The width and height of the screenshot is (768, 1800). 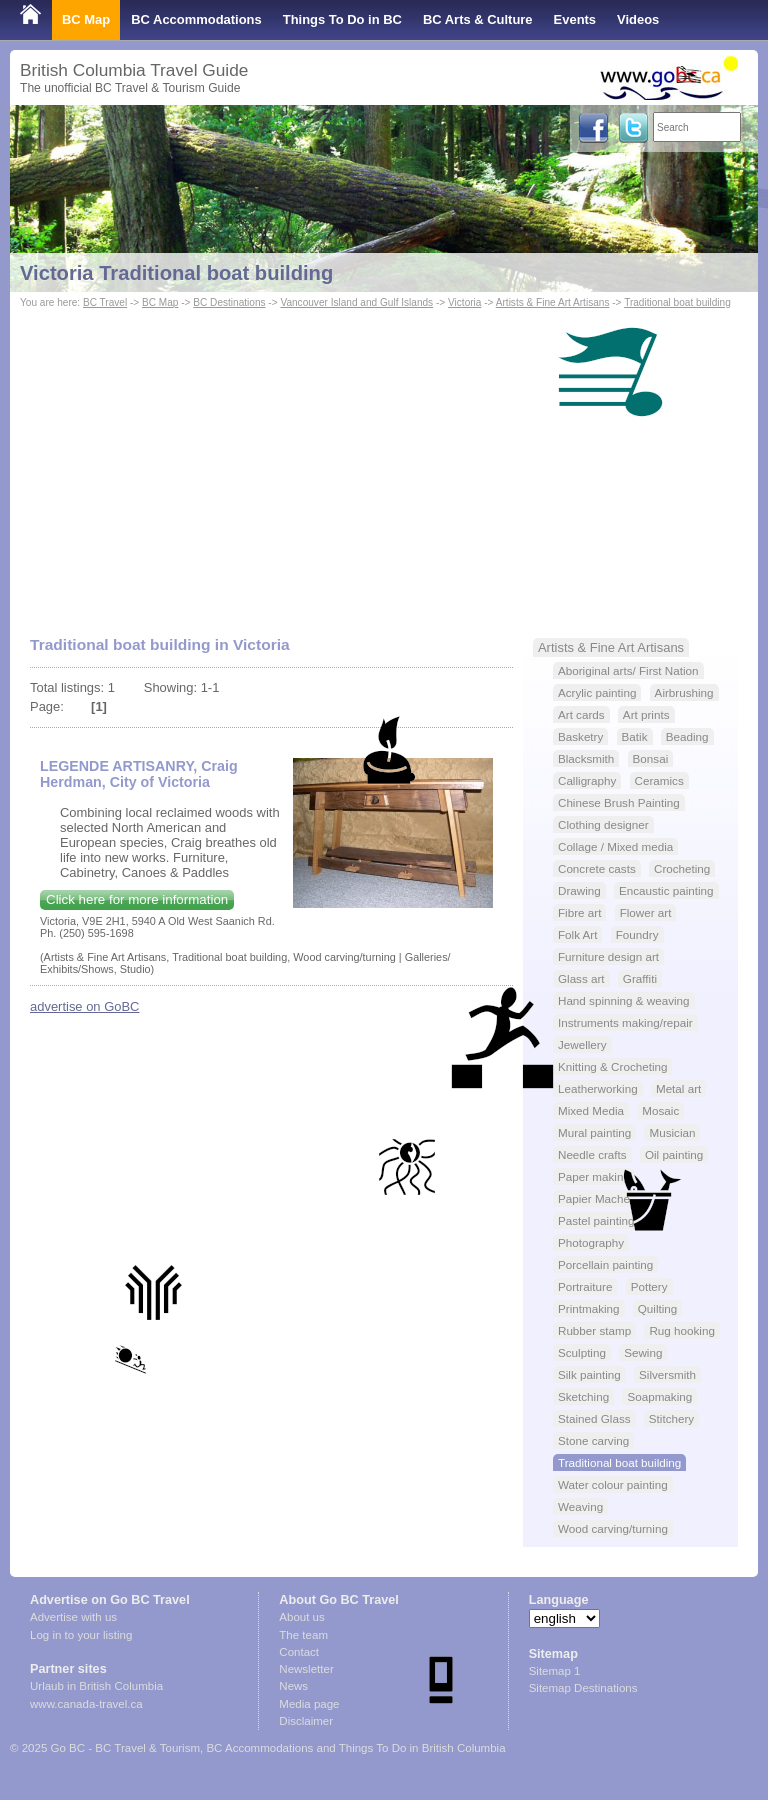 I want to click on enter the slumbering sanctuary area, so click(x=153, y=1292).